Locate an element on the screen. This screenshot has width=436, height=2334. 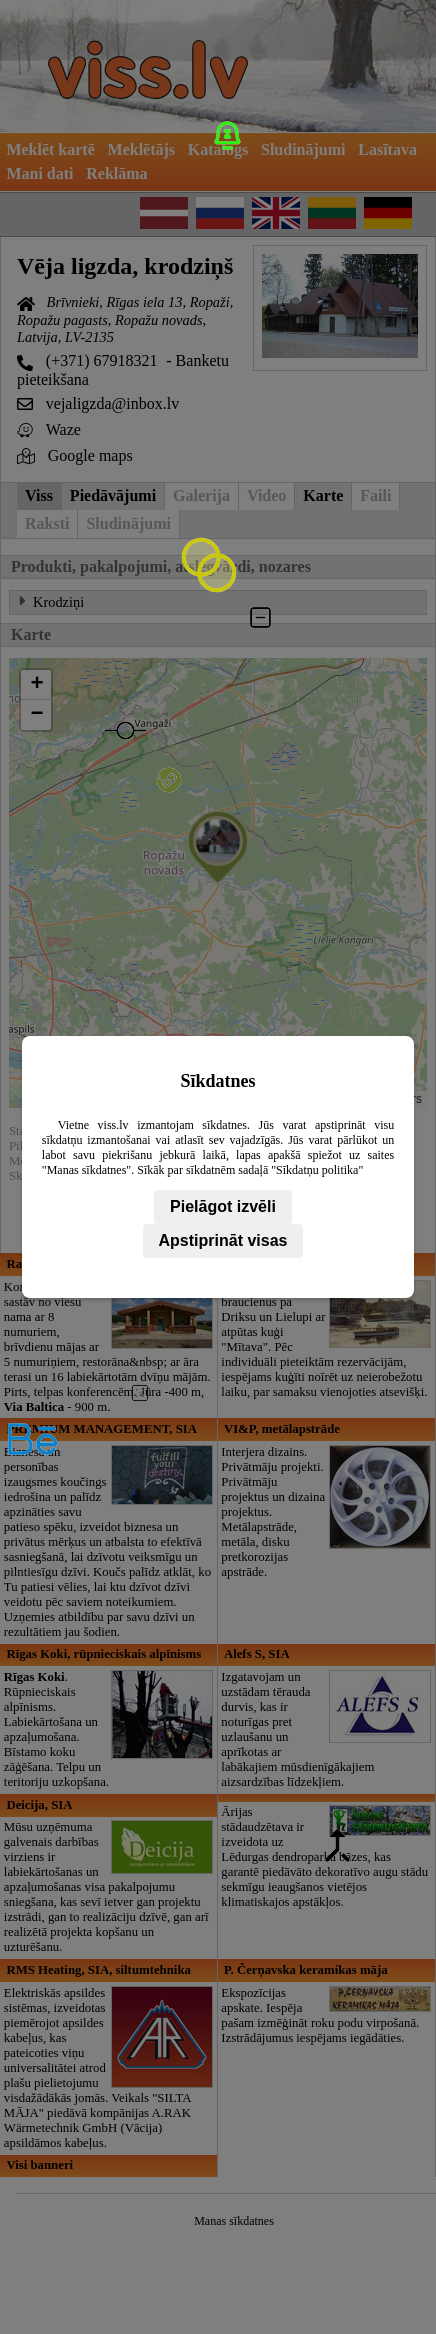
snooze notifications is located at coordinates (227, 135).